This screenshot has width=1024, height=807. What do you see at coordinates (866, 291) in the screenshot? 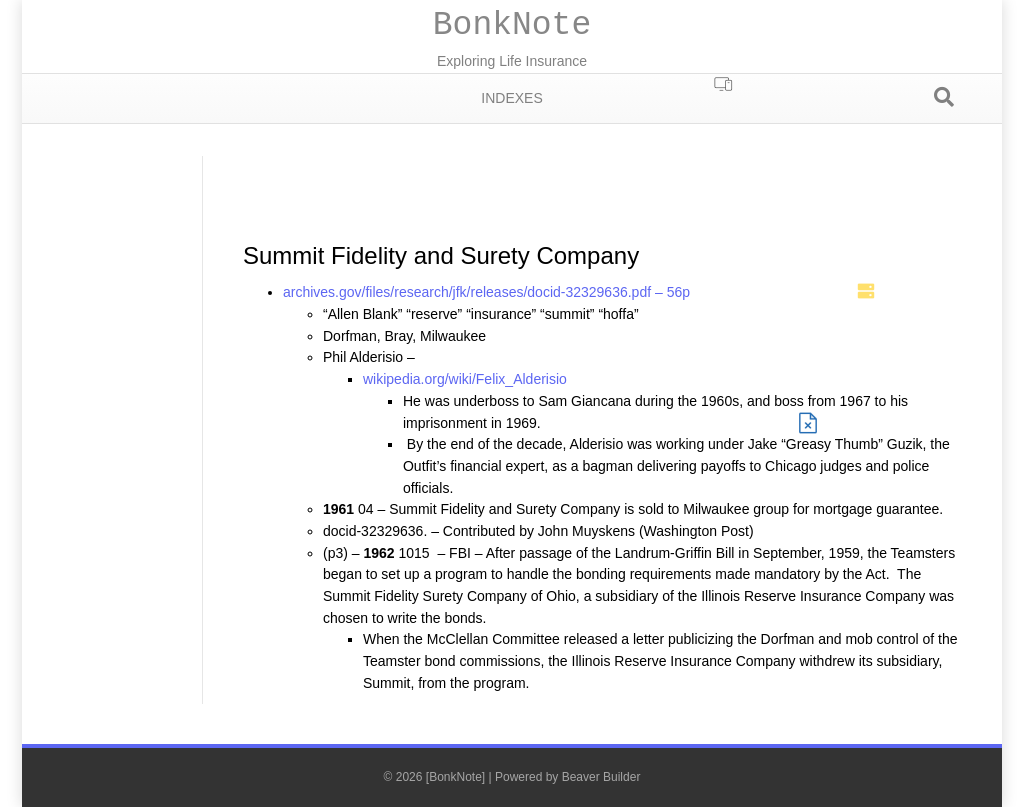
I see `access storage or server settings` at bounding box center [866, 291].